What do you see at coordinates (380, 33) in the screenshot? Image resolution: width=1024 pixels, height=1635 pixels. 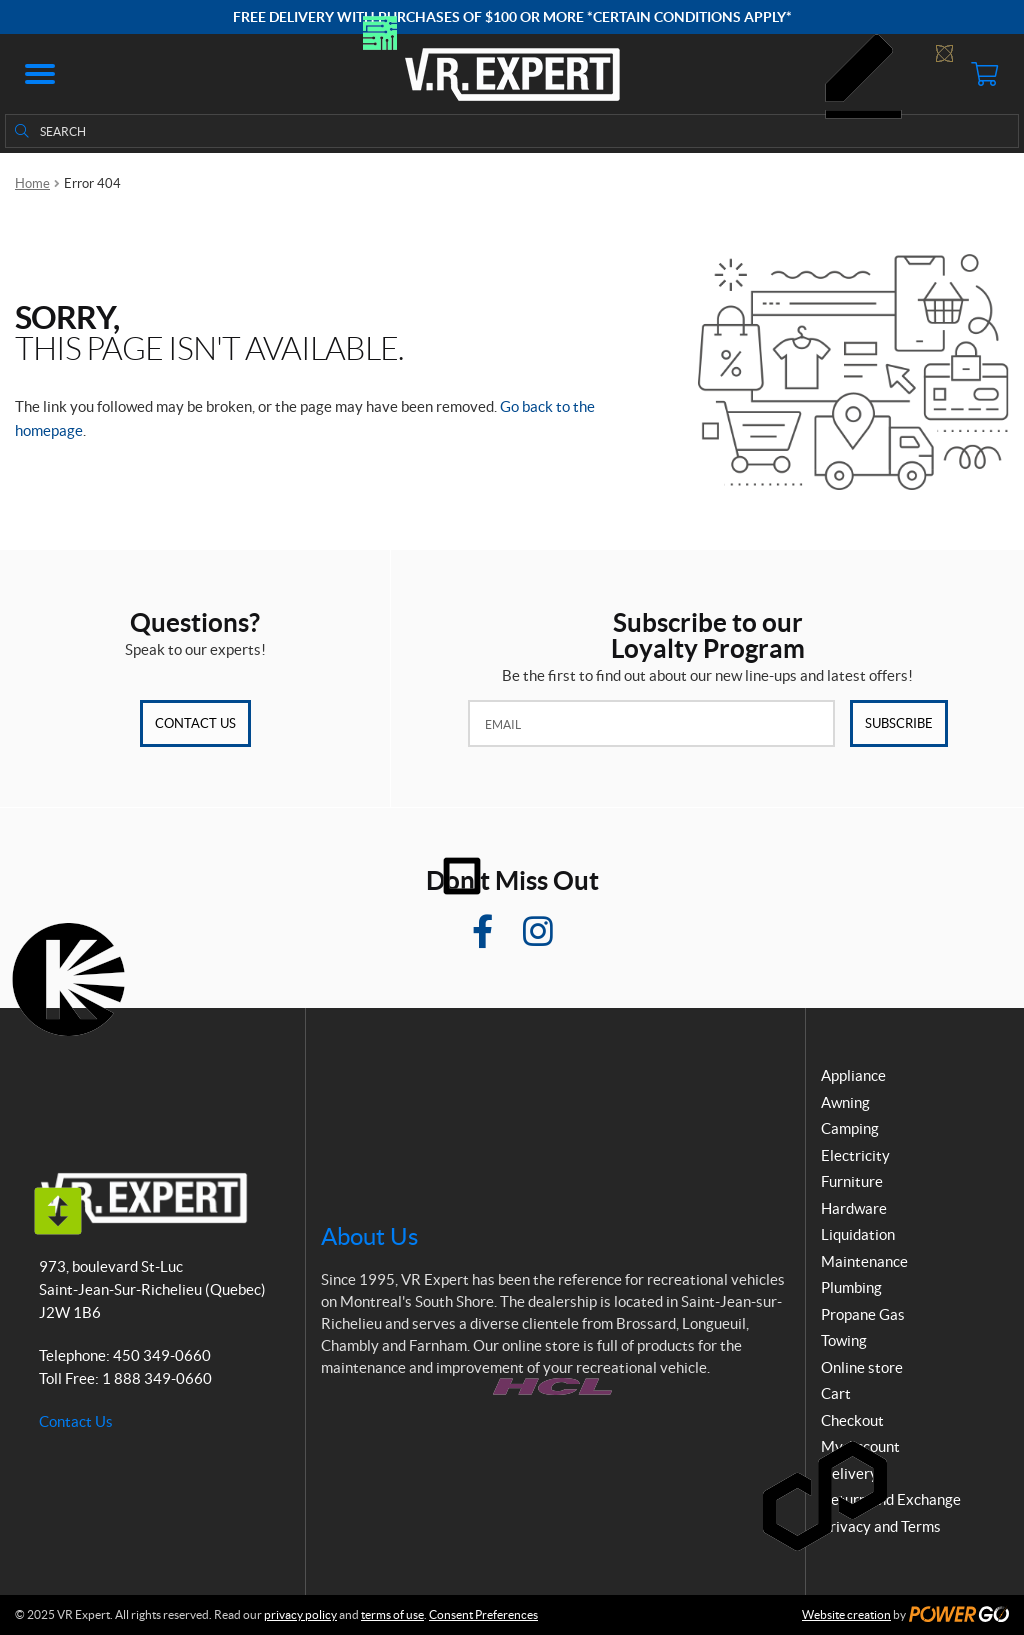 I see `multisim circuit simulation software logo` at bounding box center [380, 33].